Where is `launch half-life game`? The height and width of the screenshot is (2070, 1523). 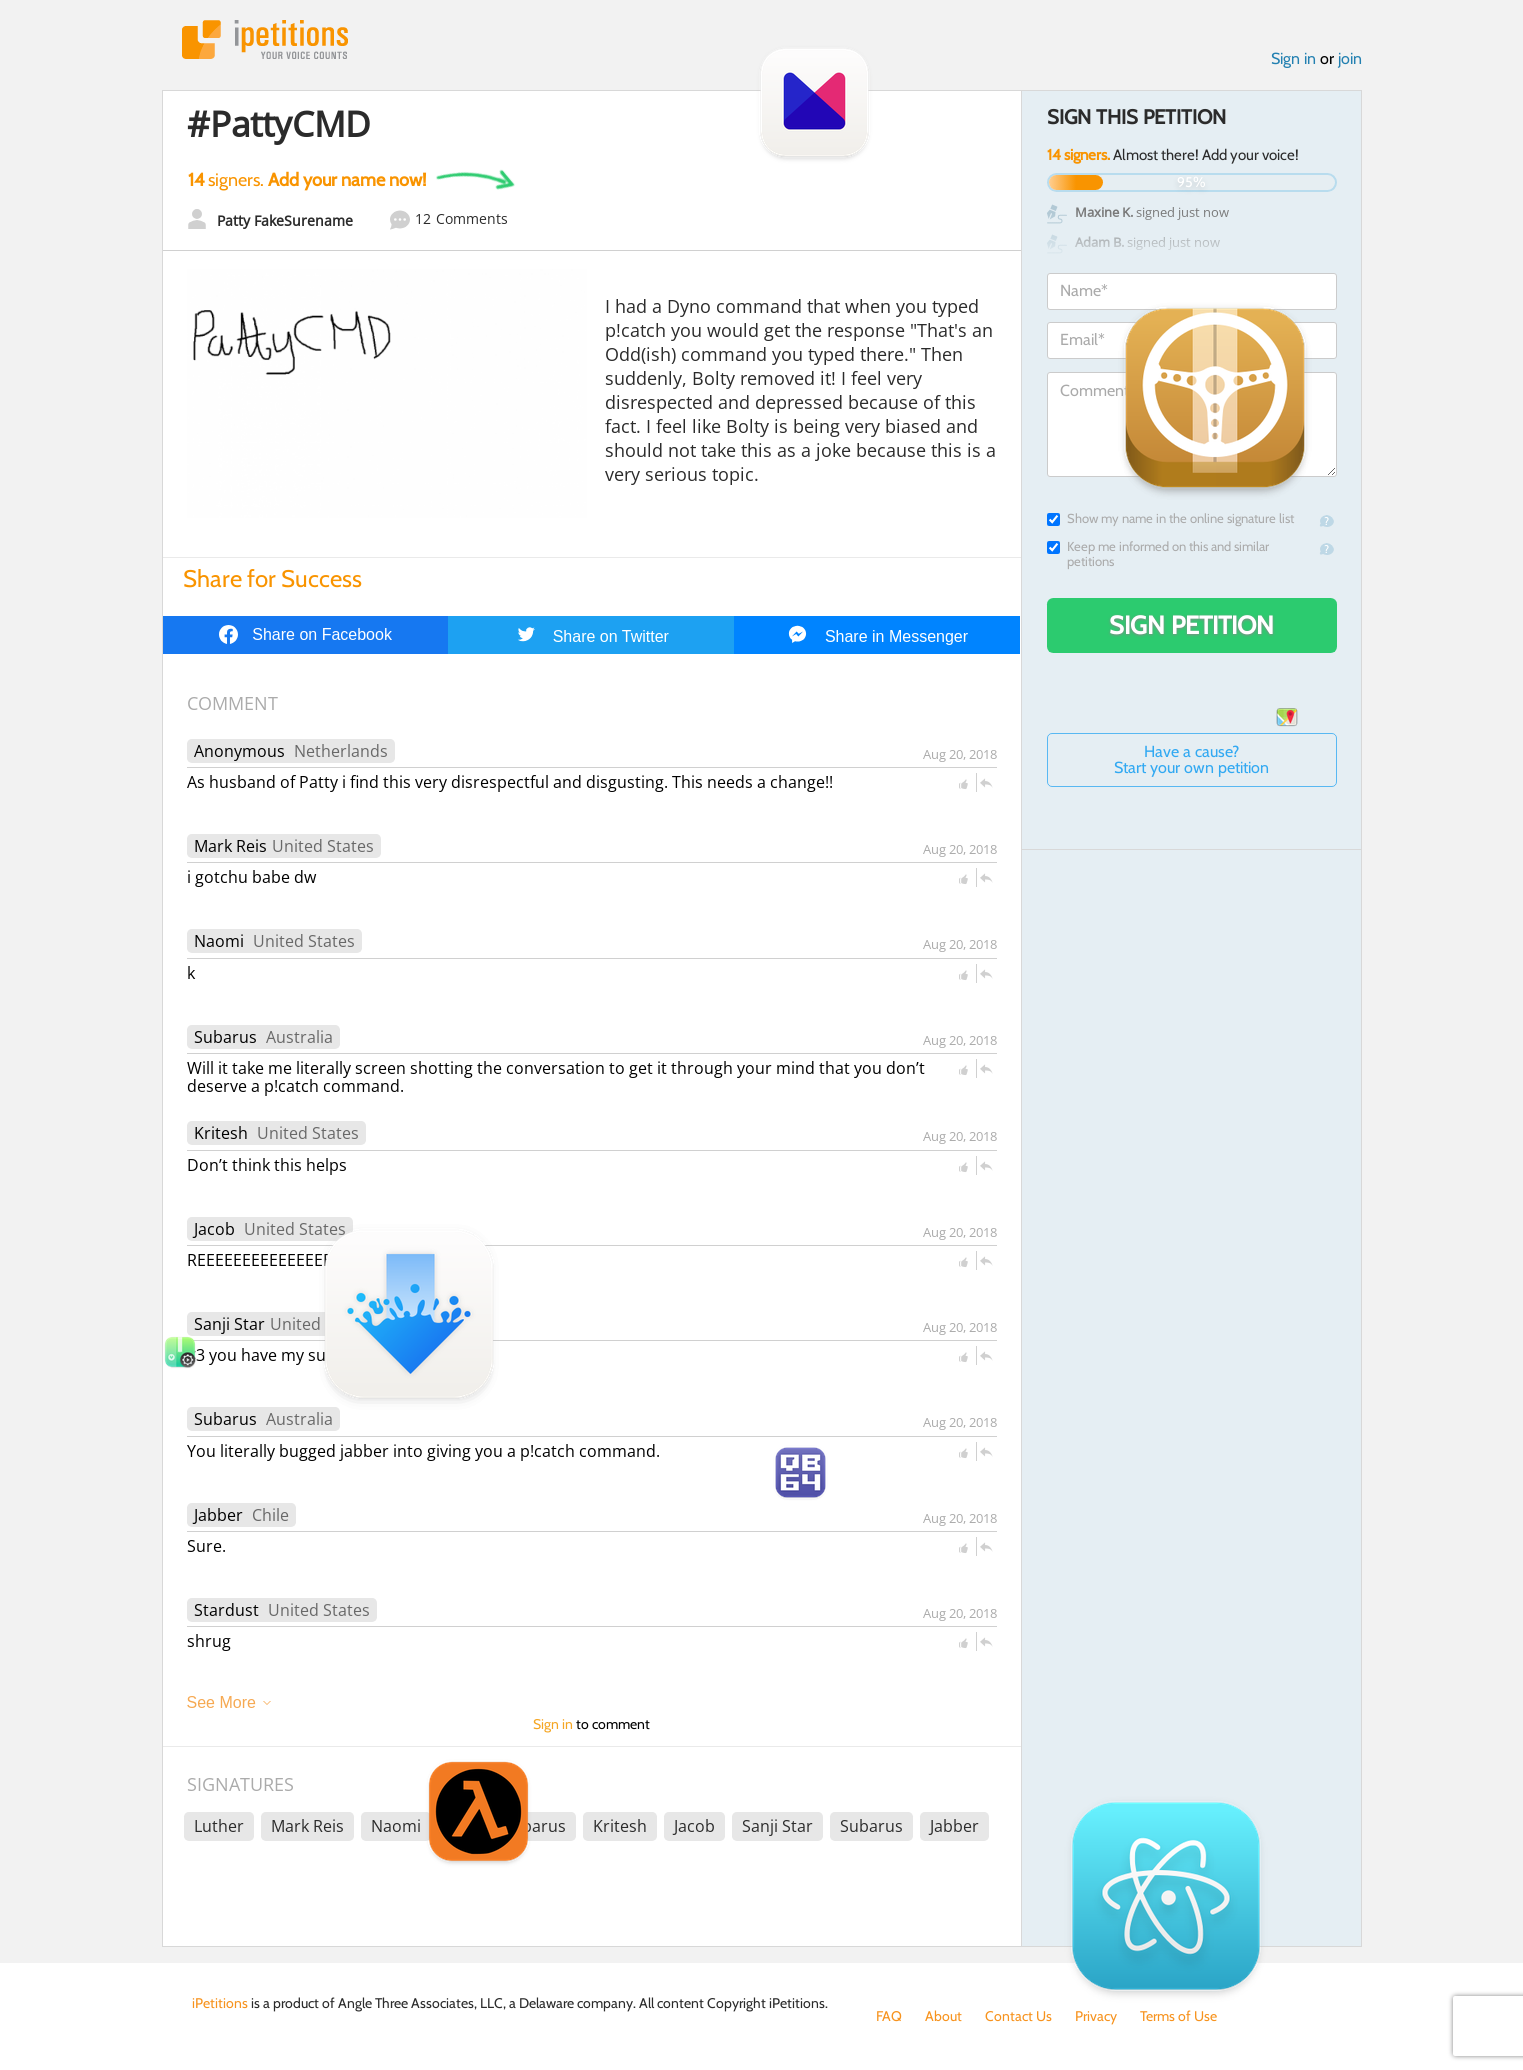 launch half-life game is located at coordinates (478, 1811).